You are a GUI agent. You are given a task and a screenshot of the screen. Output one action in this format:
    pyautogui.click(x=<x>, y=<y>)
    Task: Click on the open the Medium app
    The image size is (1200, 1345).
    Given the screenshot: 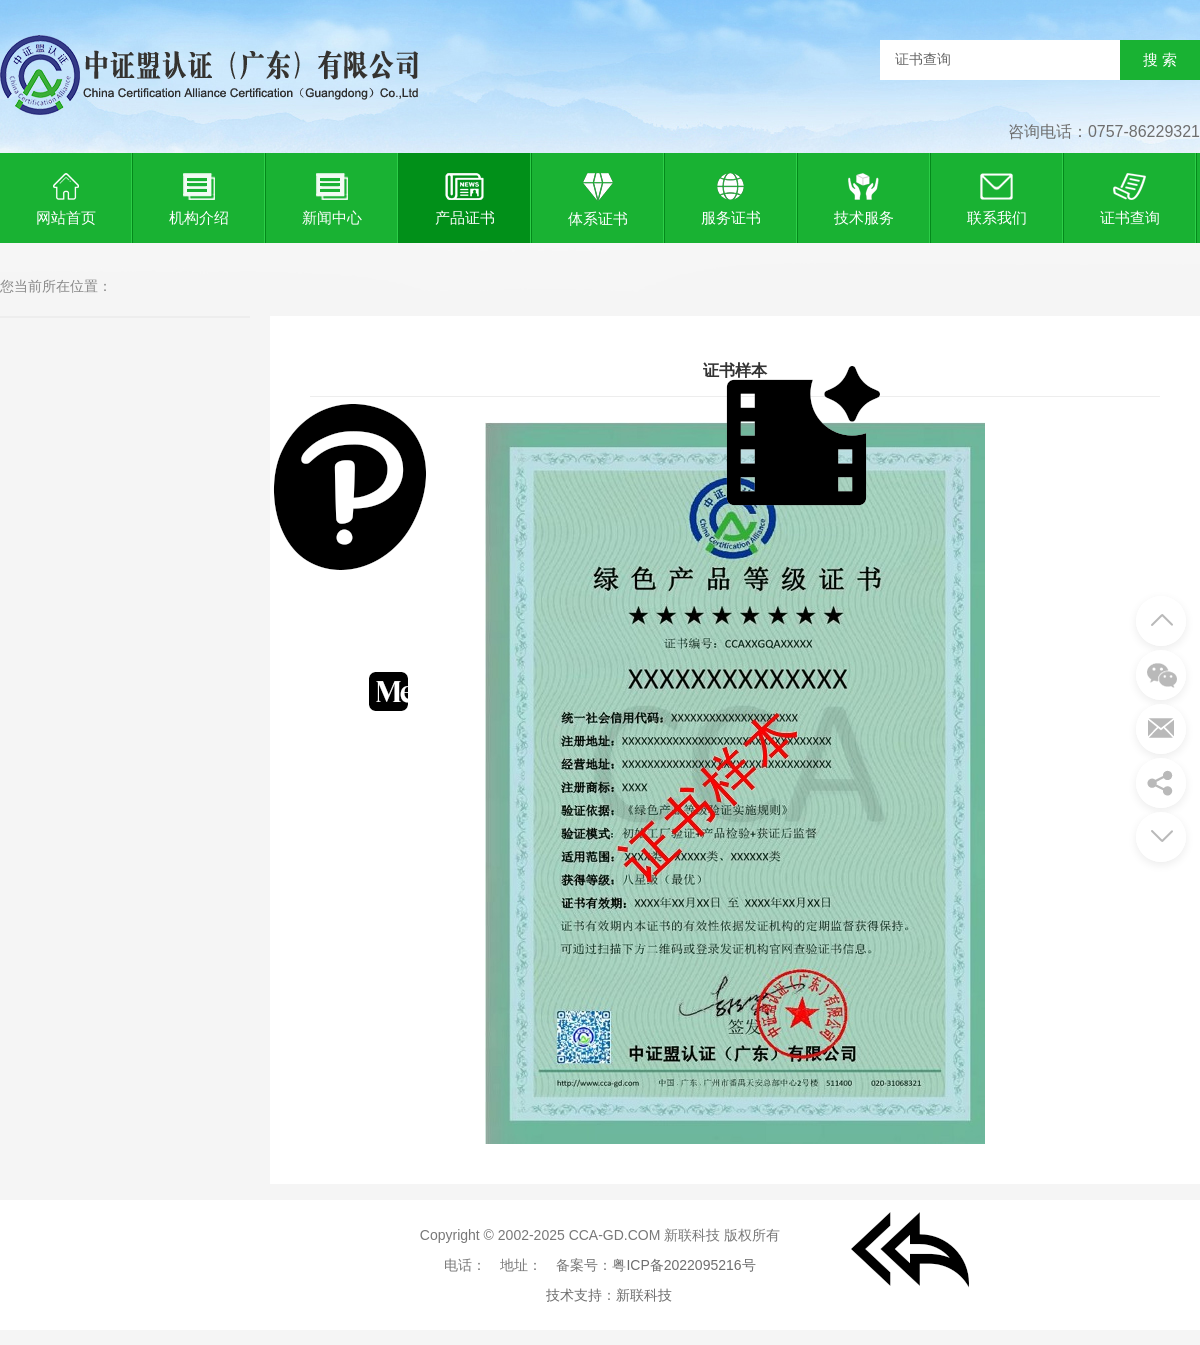 What is the action you would take?
    pyautogui.click(x=388, y=691)
    